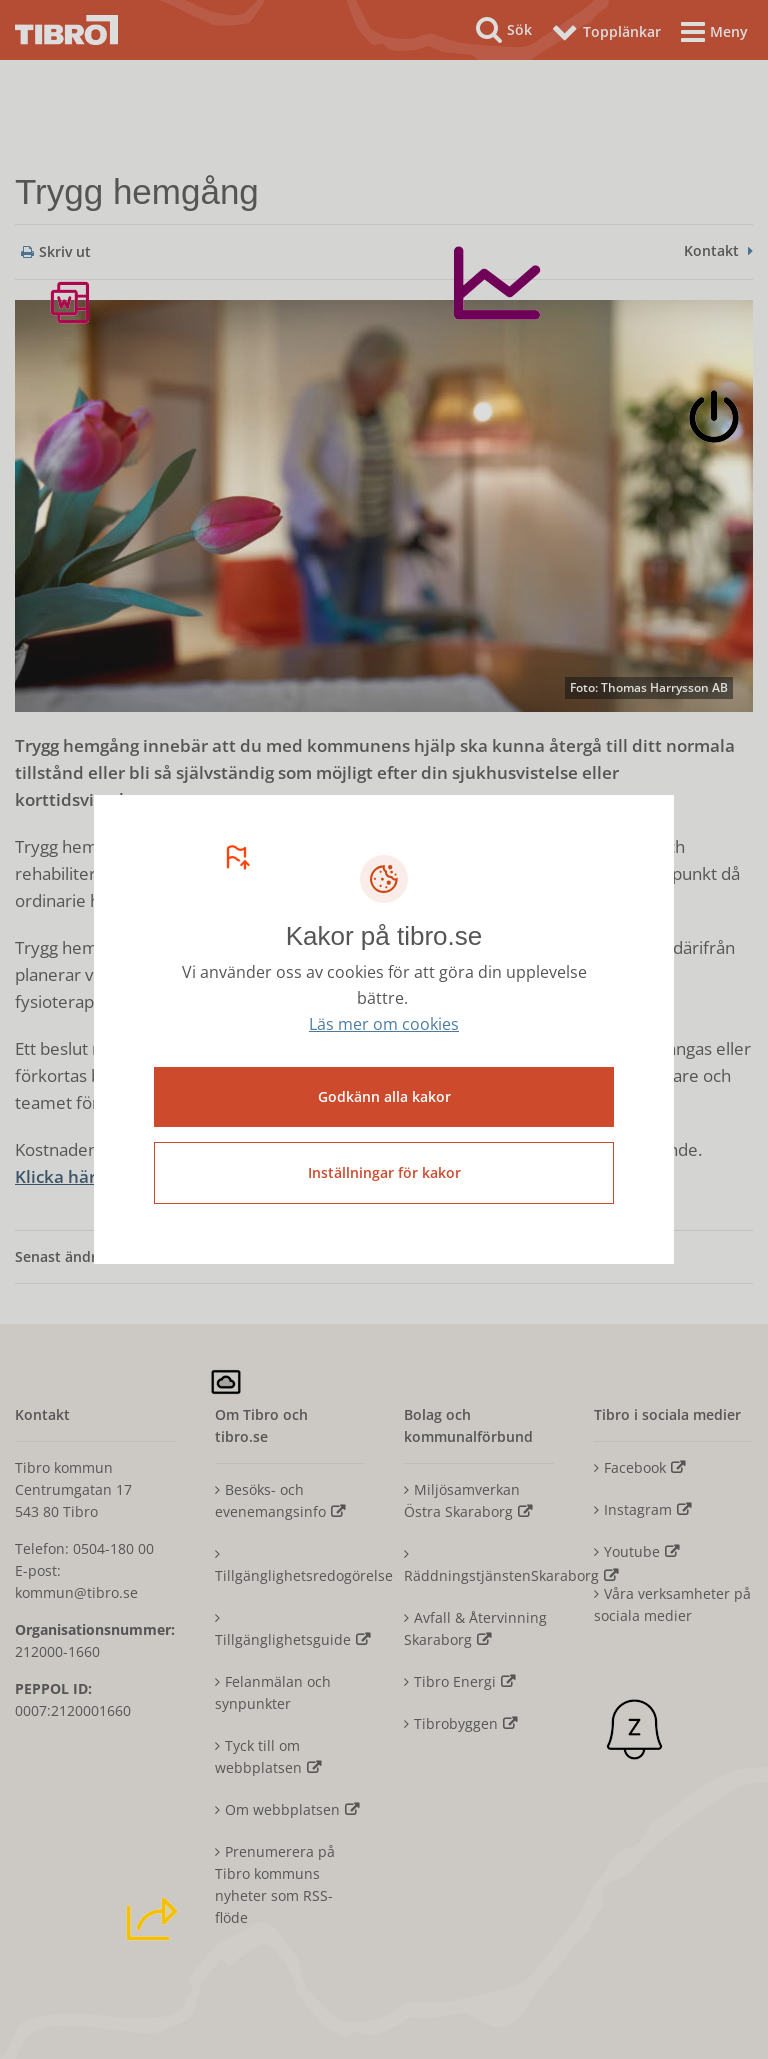 This screenshot has height=2059, width=768. What do you see at coordinates (236, 856) in the screenshot?
I see `upload or submit a flag report` at bounding box center [236, 856].